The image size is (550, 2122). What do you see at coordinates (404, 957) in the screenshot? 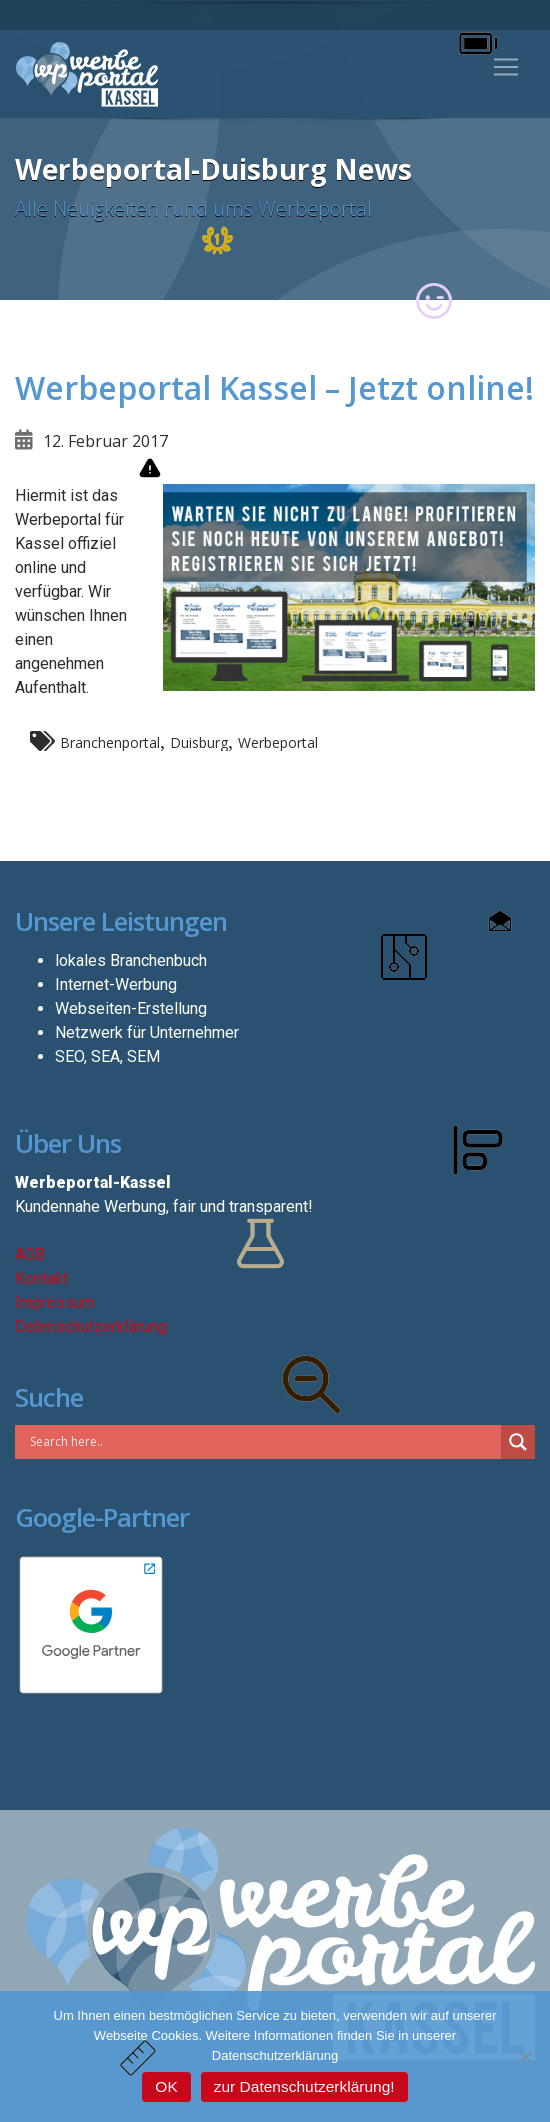
I see `access hardware or circuit settings` at bounding box center [404, 957].